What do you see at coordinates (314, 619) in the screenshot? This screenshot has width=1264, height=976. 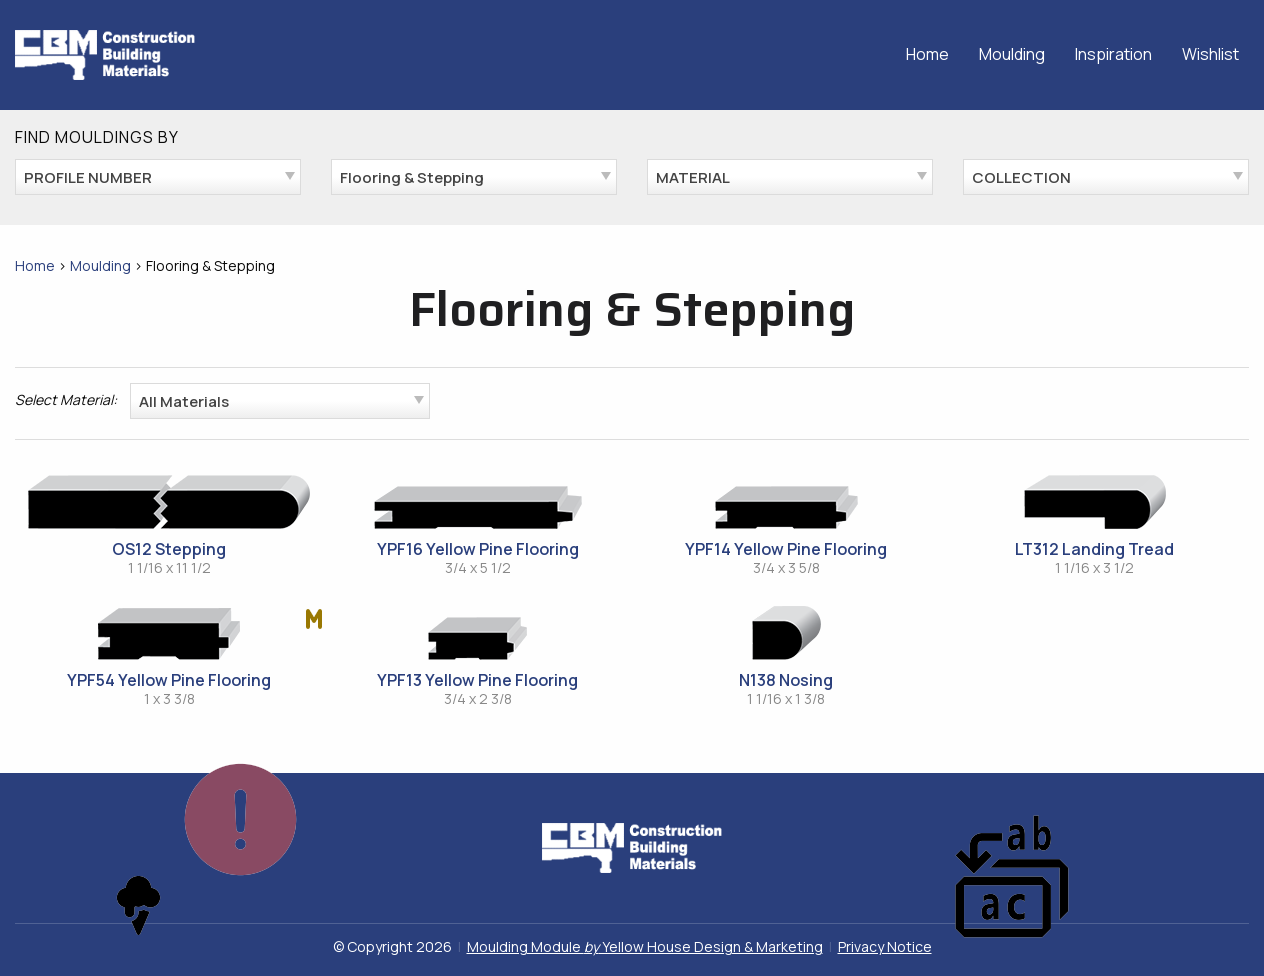 I see `indicates medium size option` at bounding box center [314, 619].